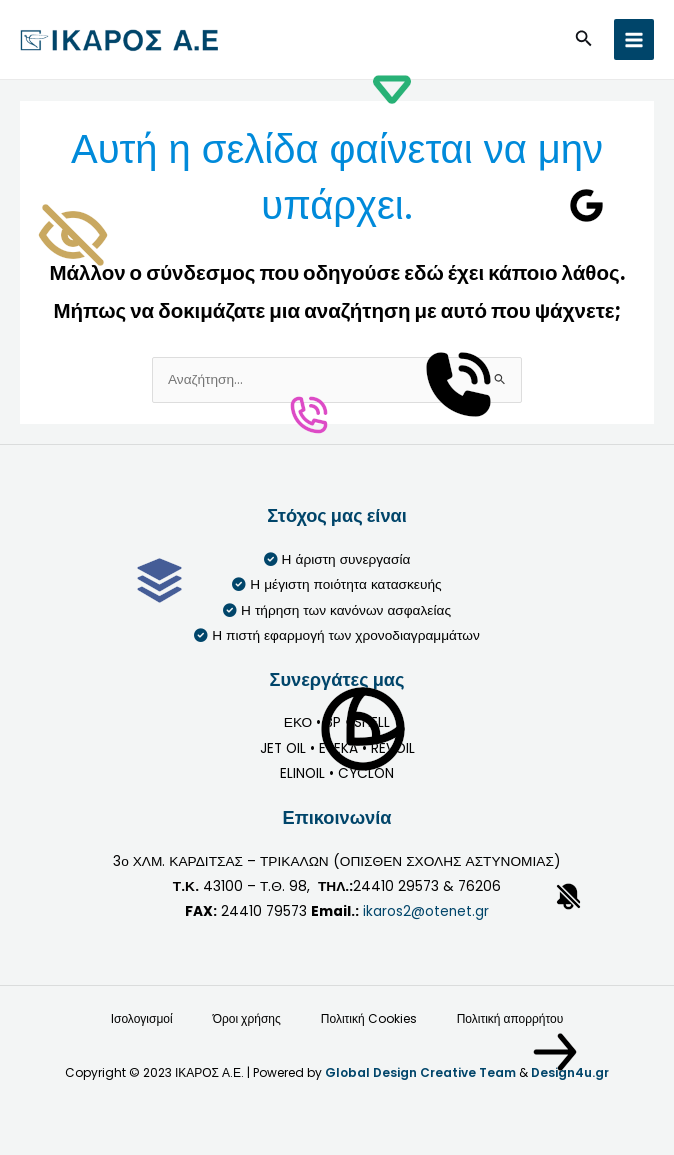  What do you see at coordinates (309, 415) in the screenshot?
I see `make a phone call` at bounding box center [309, 415].